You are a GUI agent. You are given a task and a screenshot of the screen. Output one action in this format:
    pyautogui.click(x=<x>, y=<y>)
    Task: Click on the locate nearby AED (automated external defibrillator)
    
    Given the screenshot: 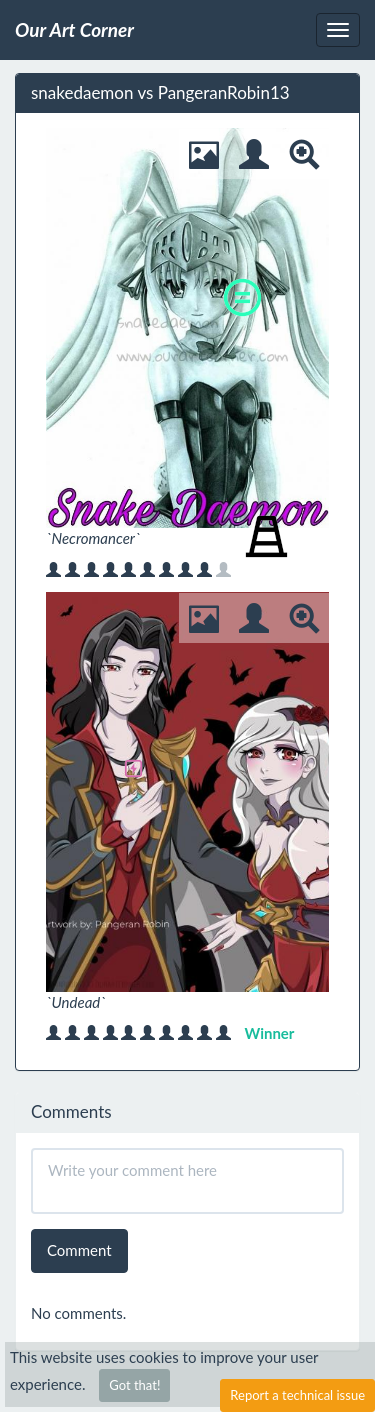 What is the action you would take?
    pyautogui.click(x=133, y=768)
    